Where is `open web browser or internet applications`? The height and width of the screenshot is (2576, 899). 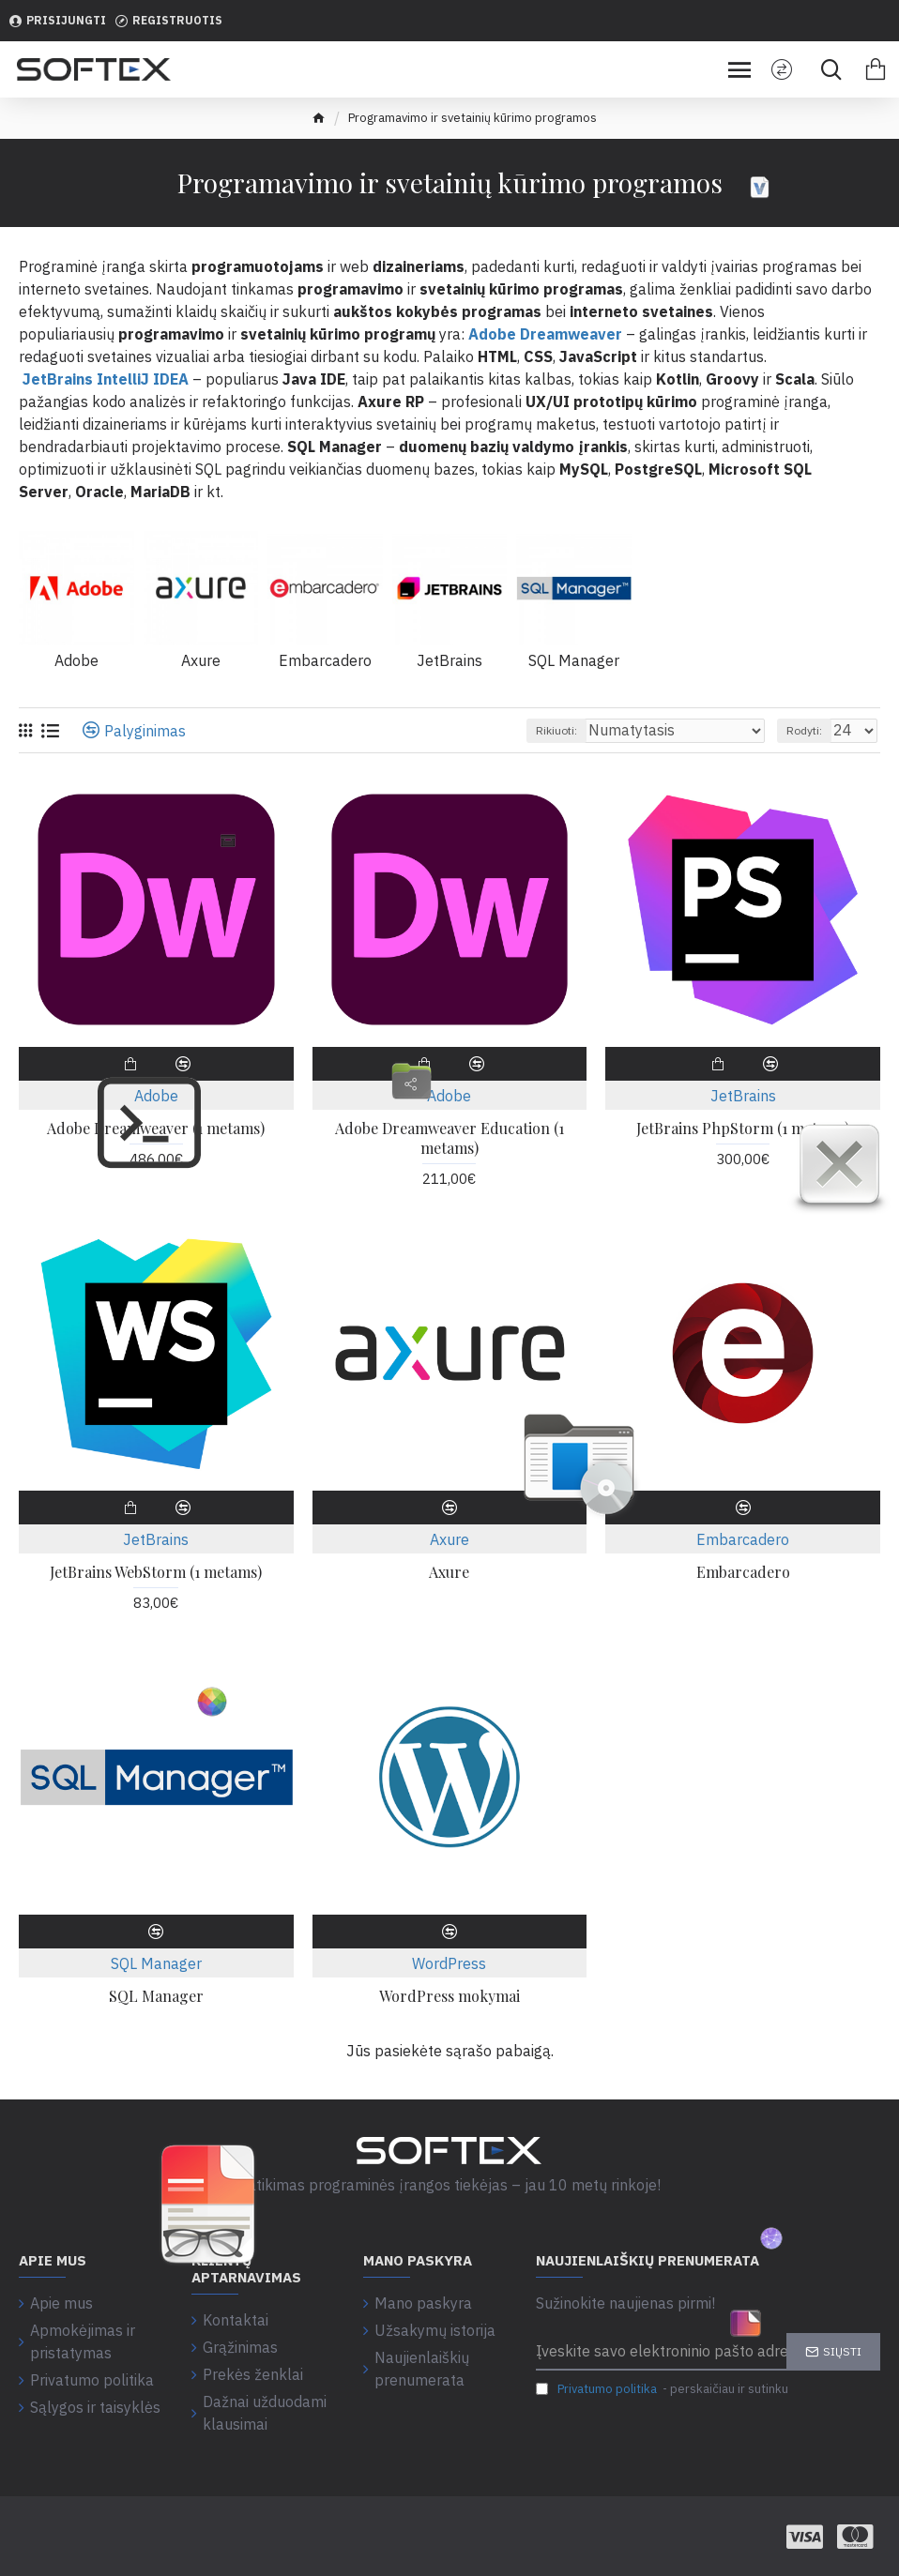 open web browser or internet applications is located at coordinates (771, 2238).